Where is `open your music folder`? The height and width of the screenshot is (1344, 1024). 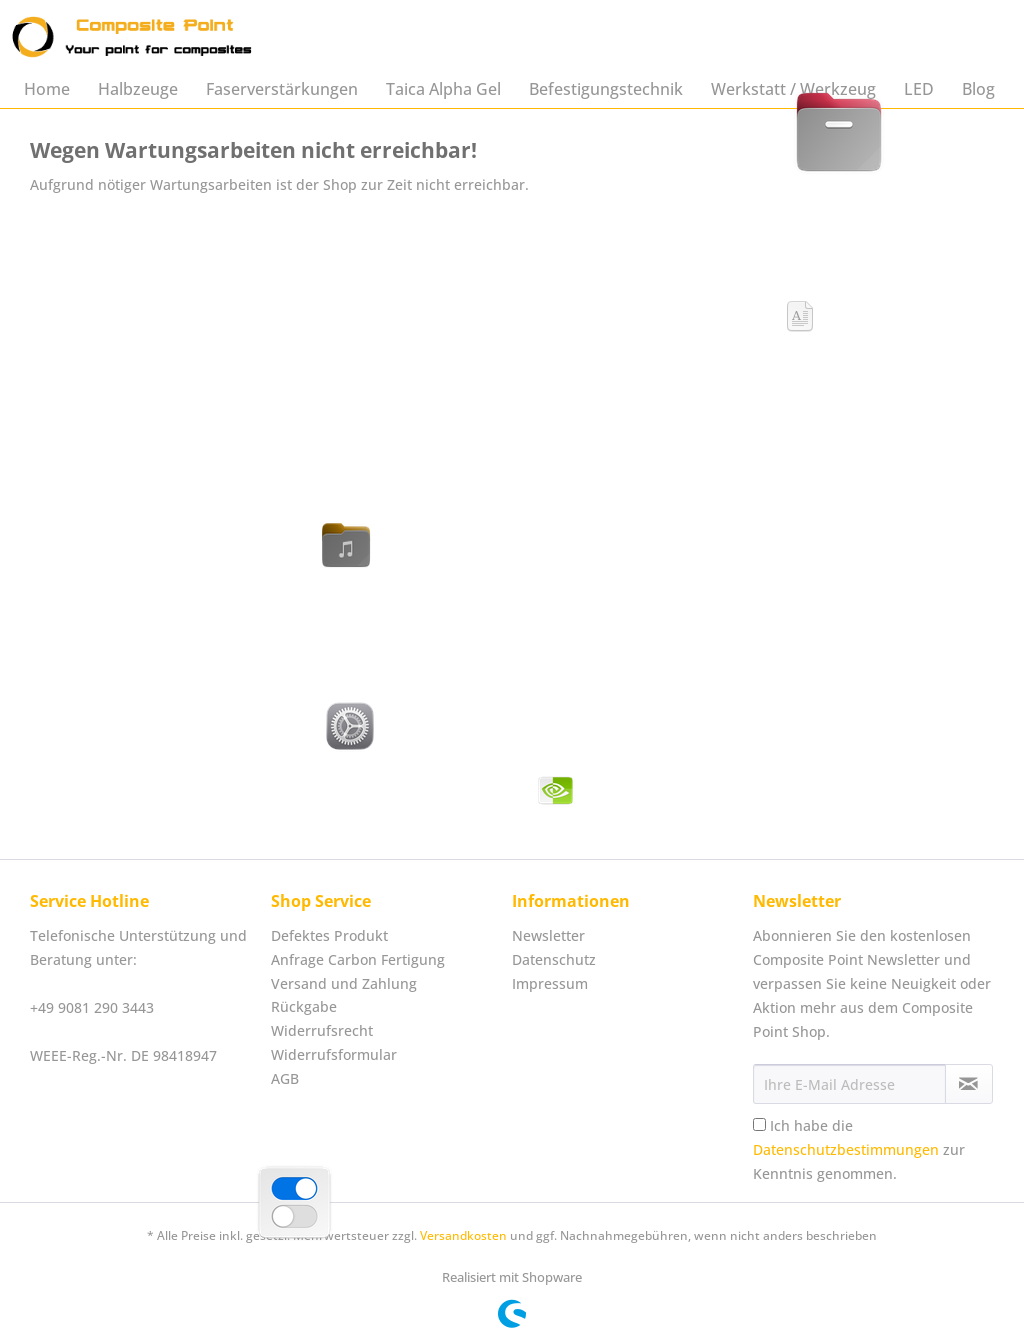
open your music folder is located at coordinates (346, 545).